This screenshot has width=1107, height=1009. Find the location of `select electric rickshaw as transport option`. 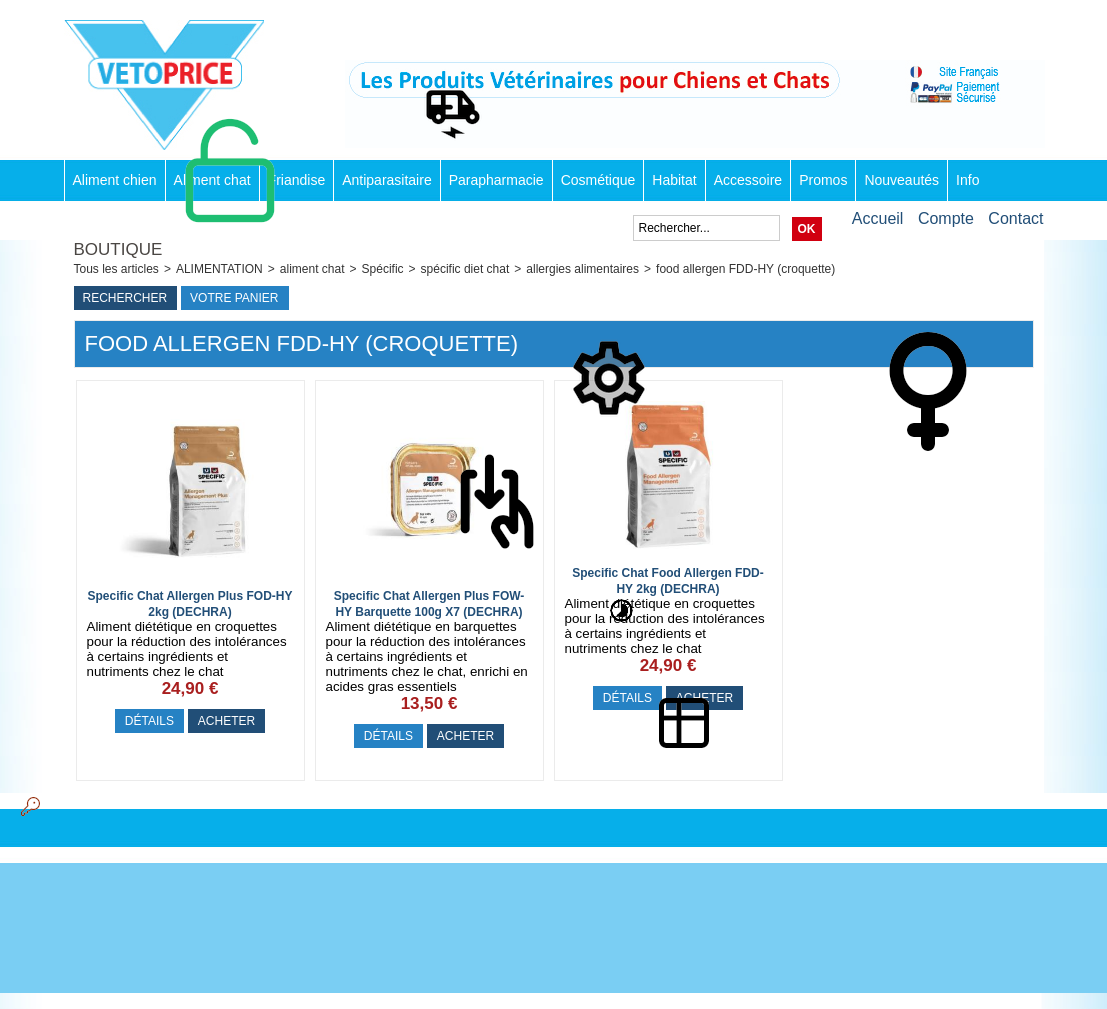

select electric rickshaw as transport option is located at coordinates (453, 112).